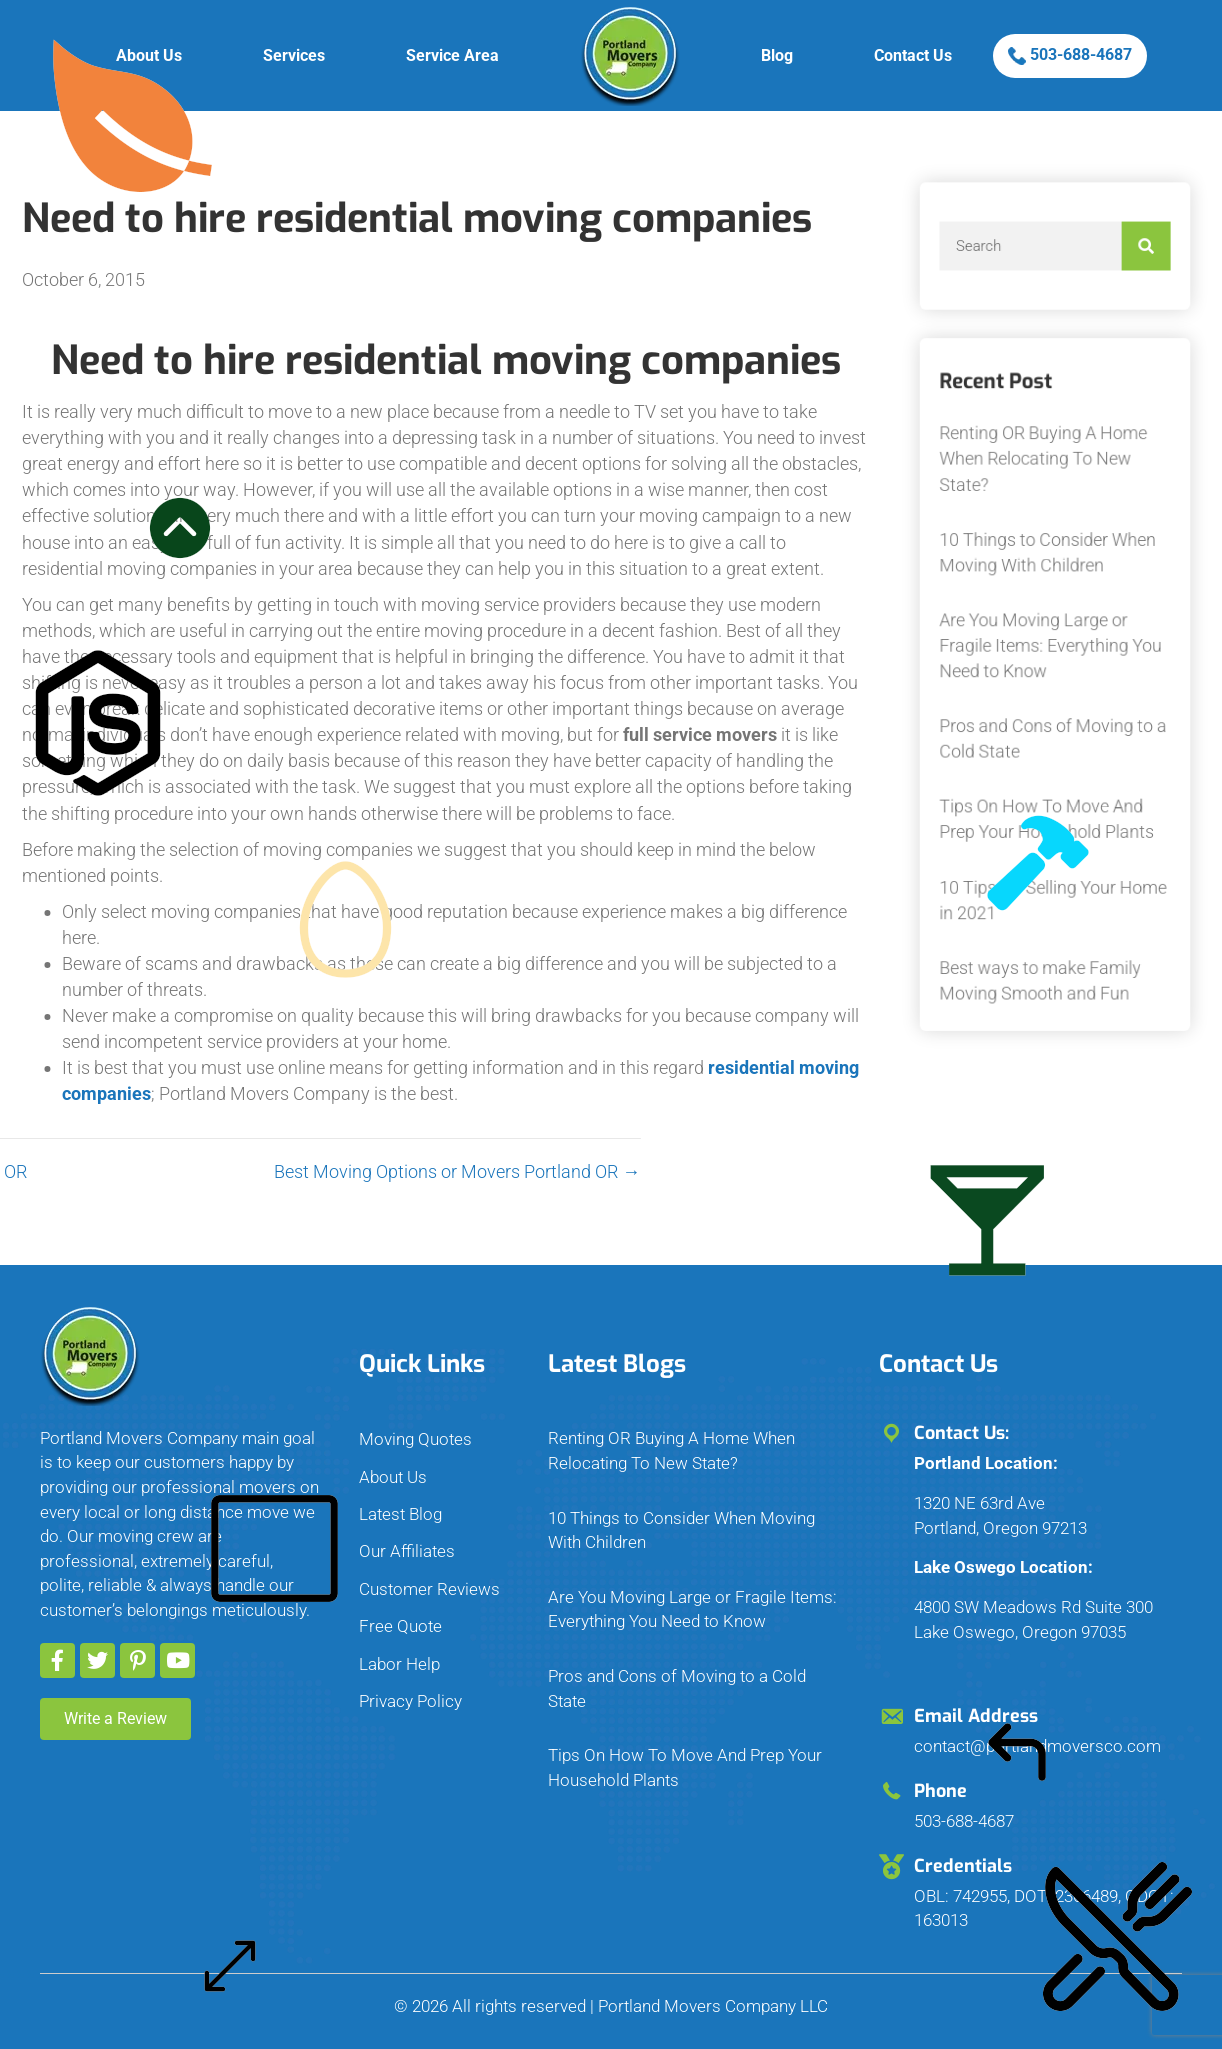 This screenshot has width=1222, height=2049. Describe the element at coordinates (230, 1966) in the screenshot. I see `resize a window or element` at that location.